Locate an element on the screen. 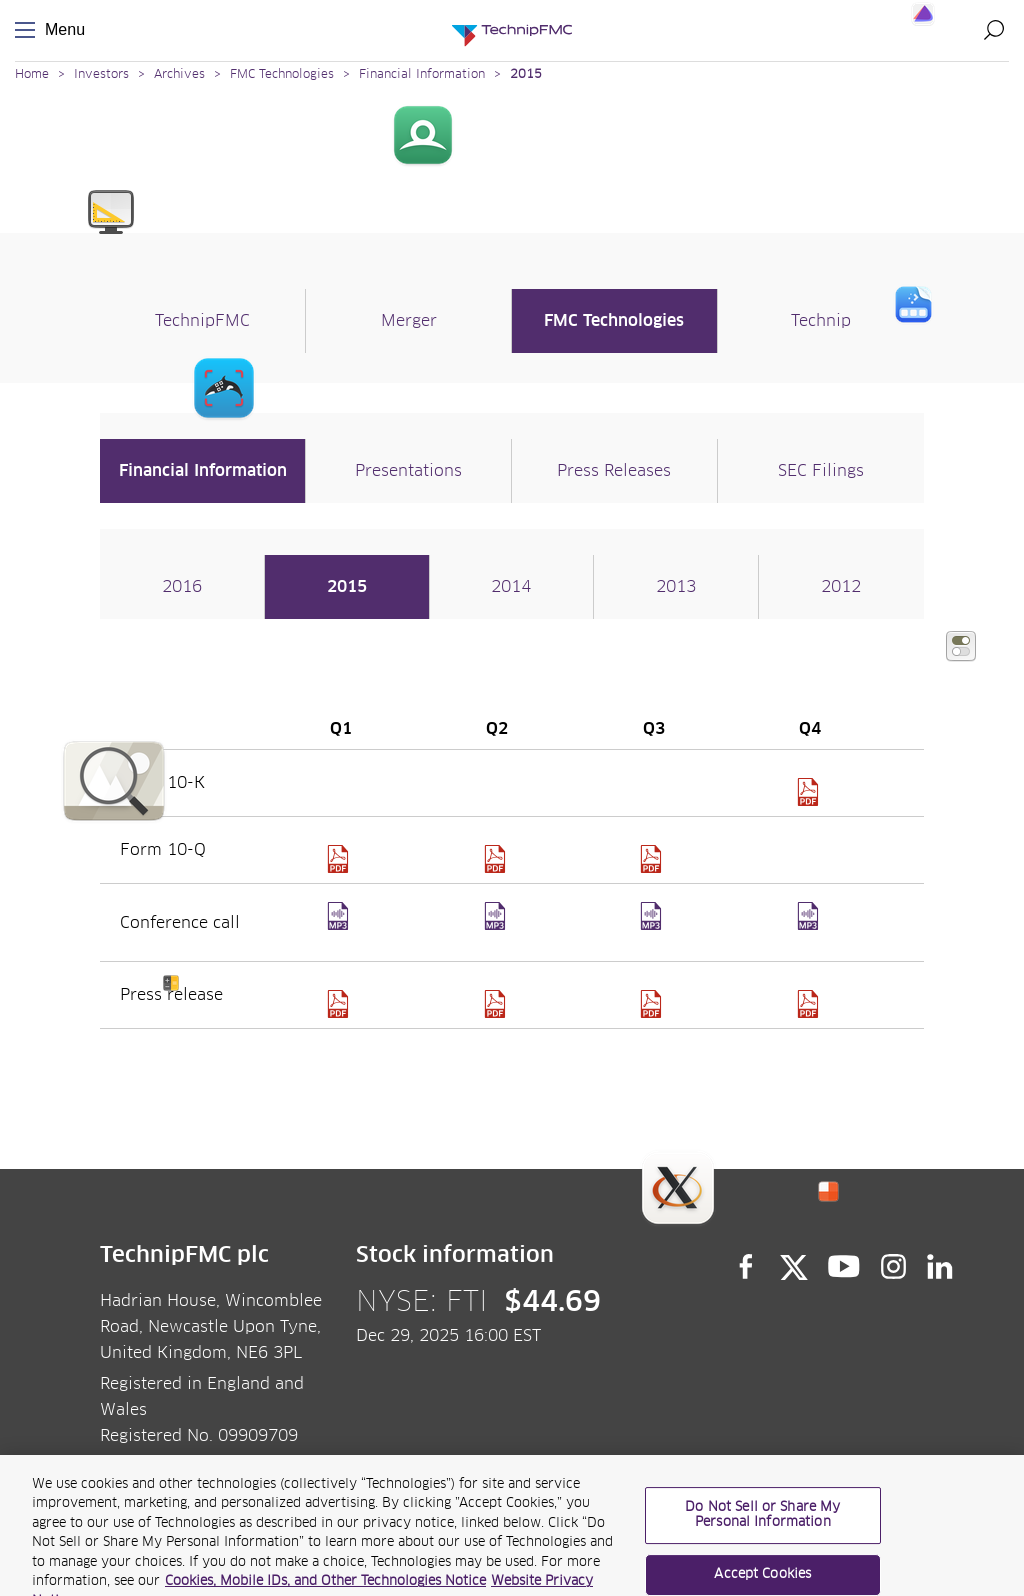 The width and height of the screenshot is (1024, 1596). launch xorg display server application is located at coordinates (678, 1188).